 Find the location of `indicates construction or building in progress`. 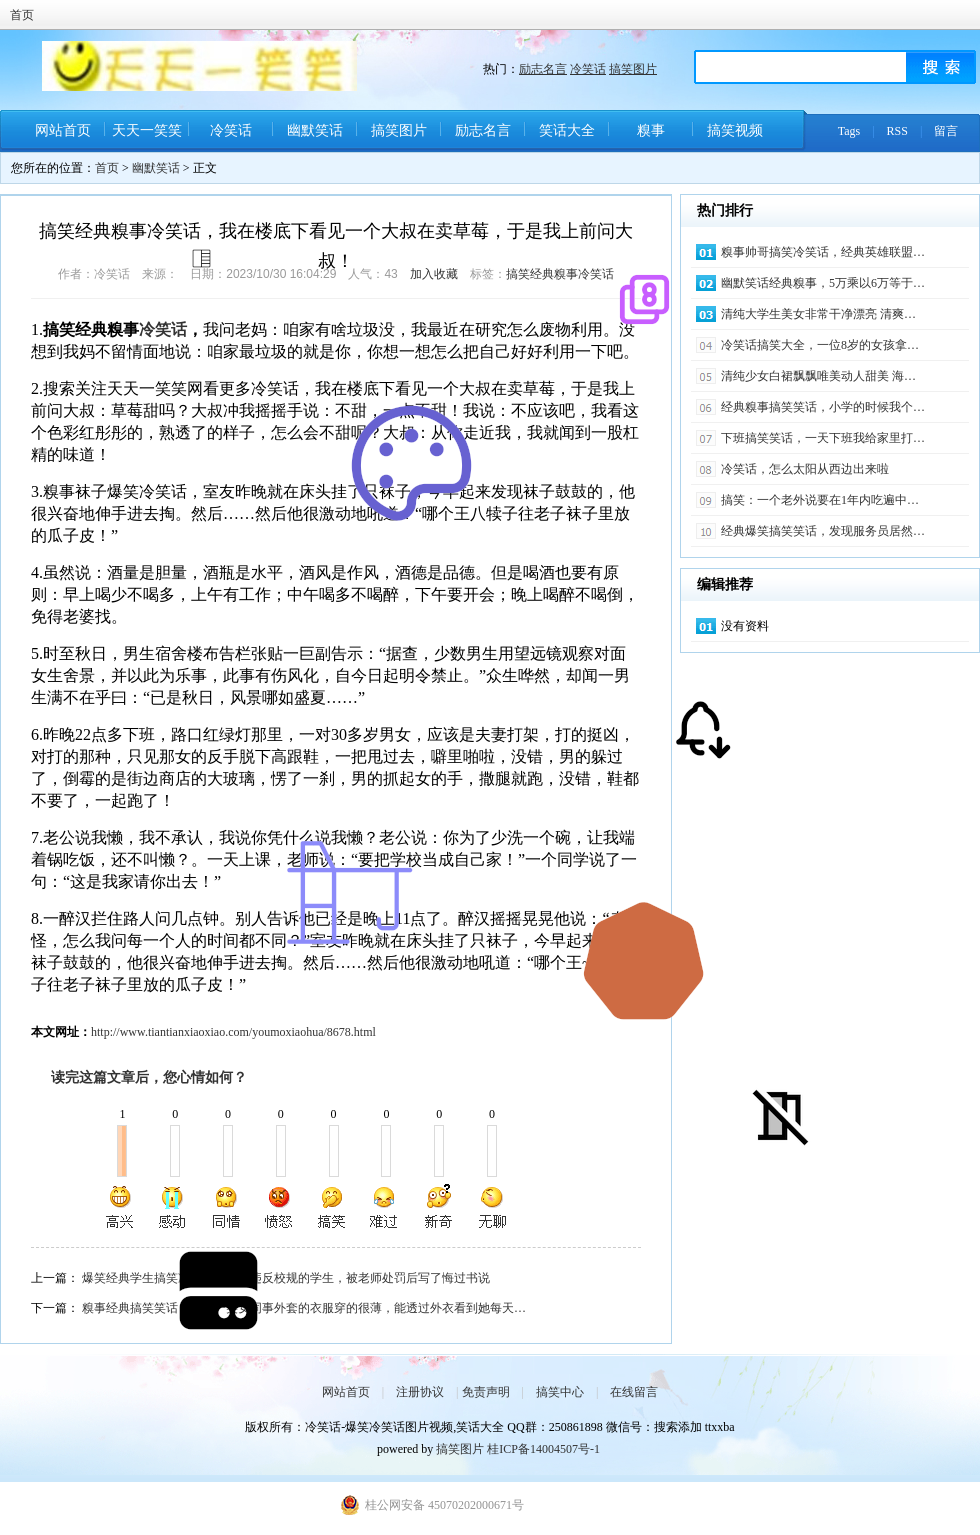

indicates construction or building in progress is located at coordinates (347, 892).